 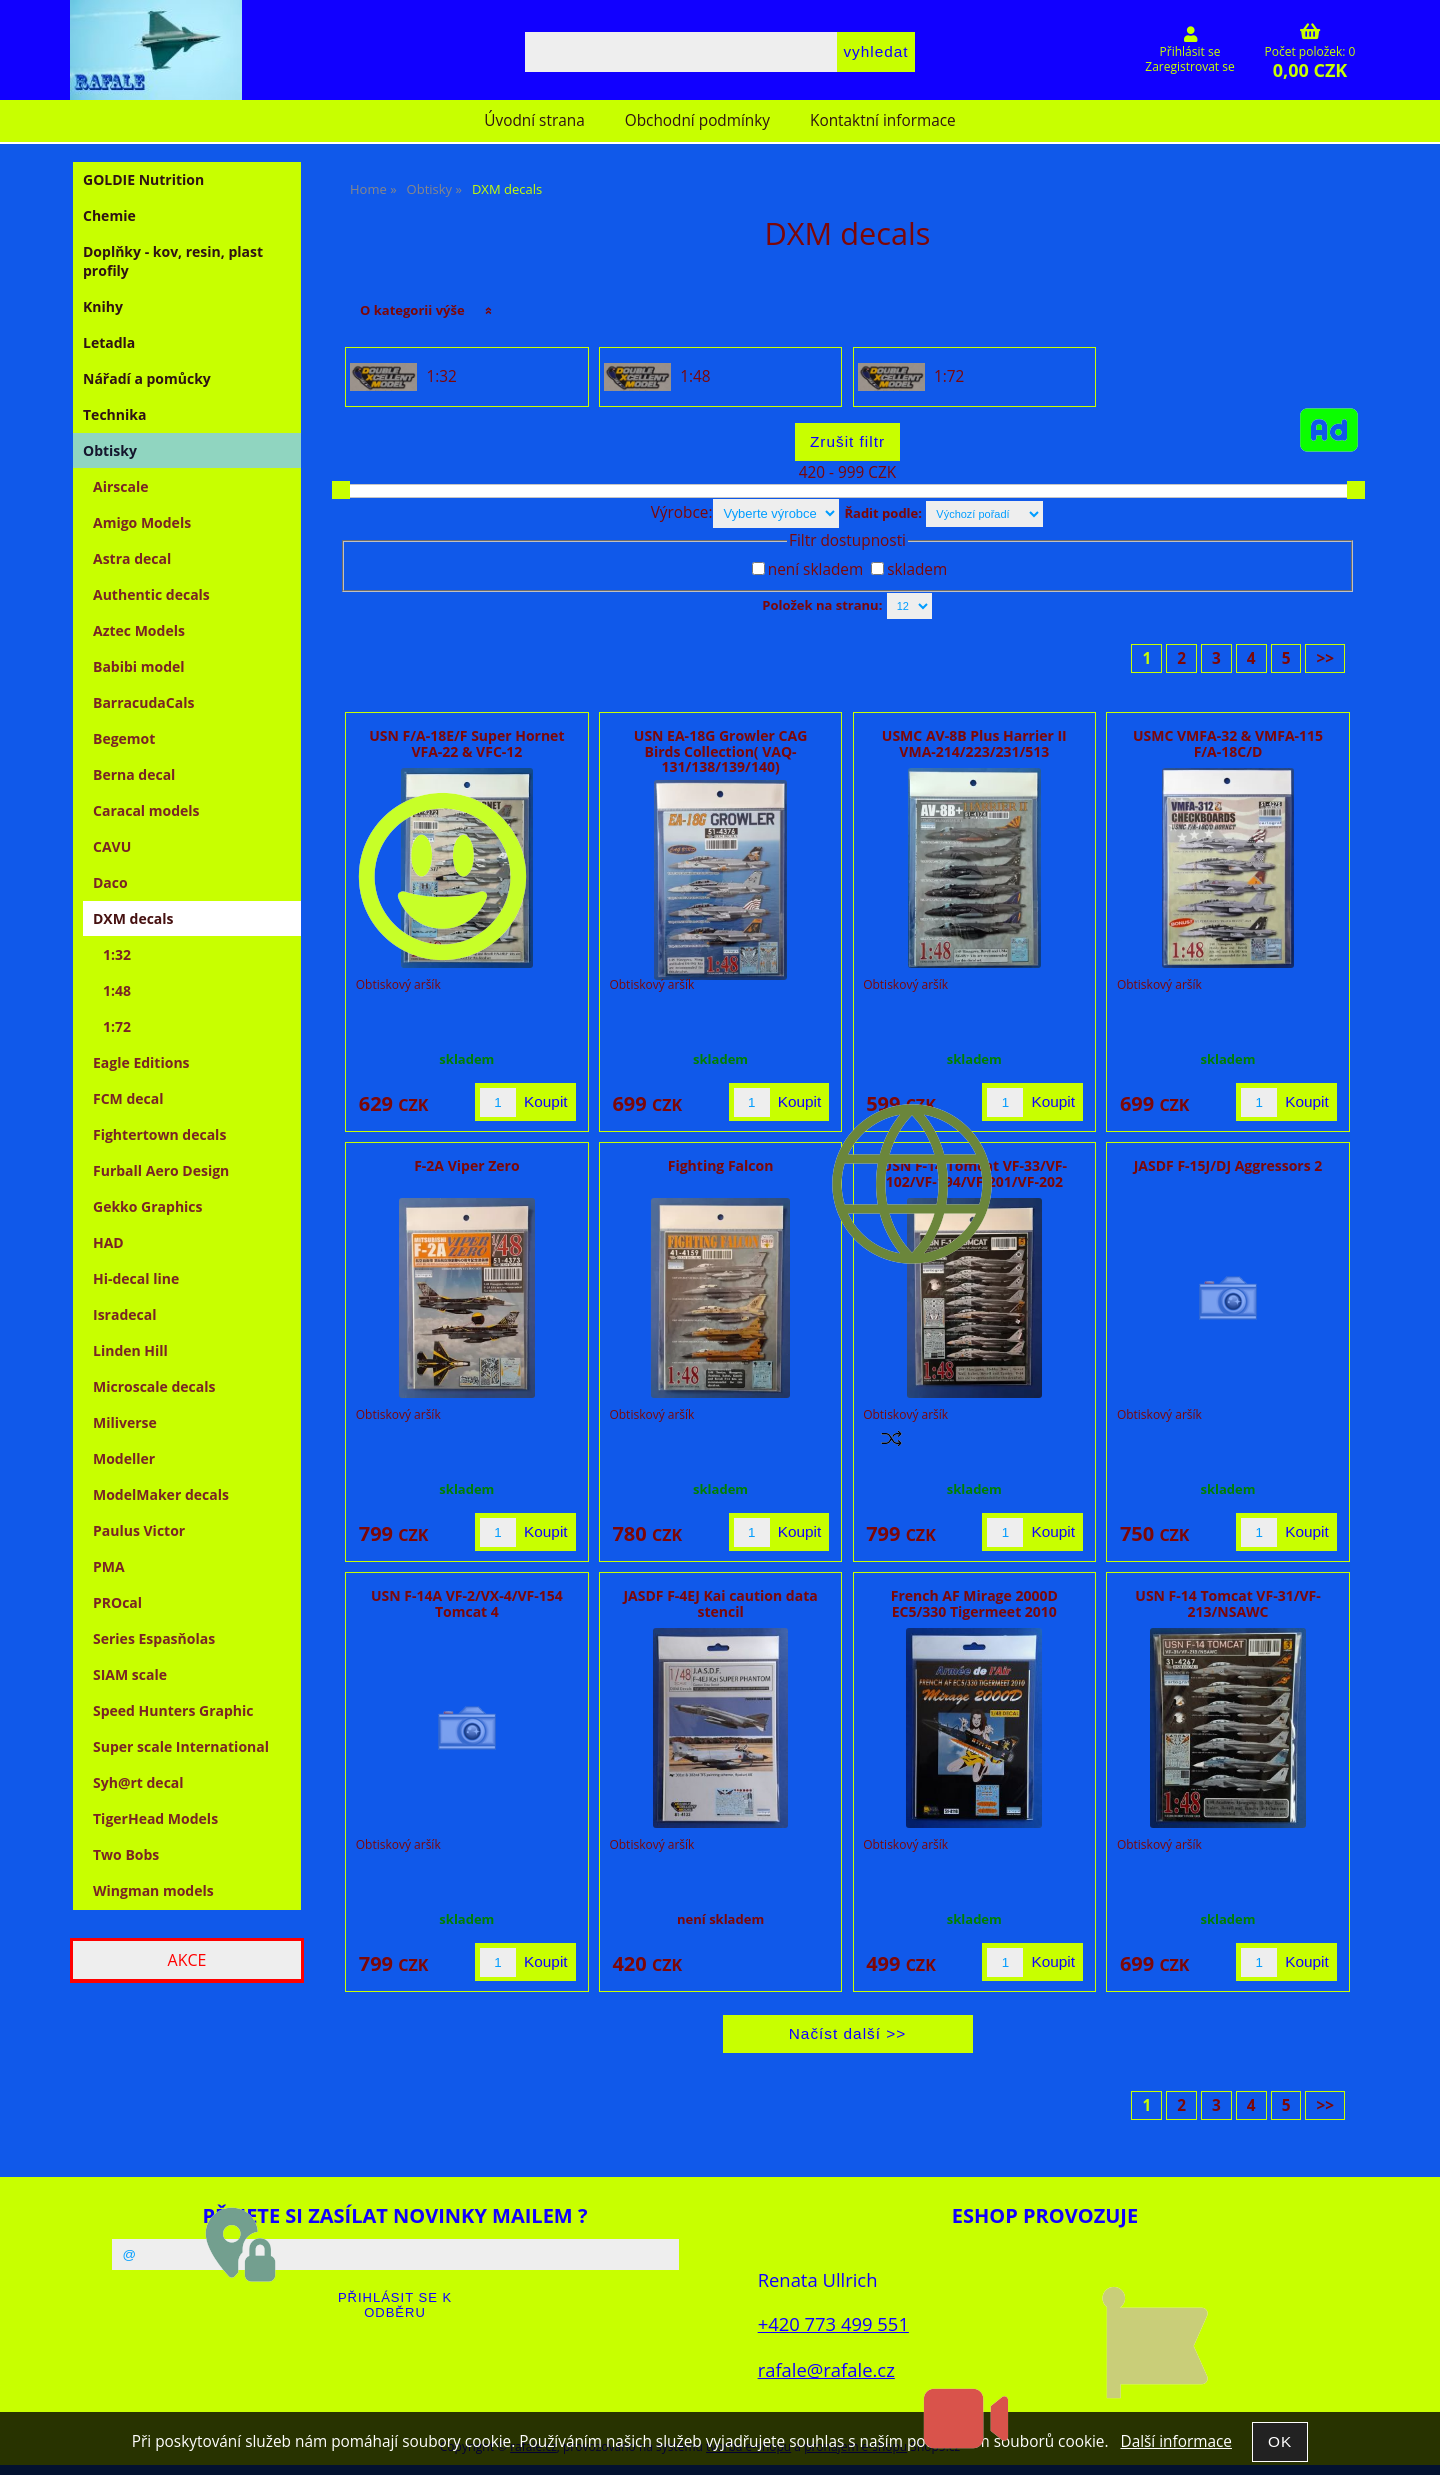 I want to click on access global or international settings, so click(x=912, y=1184).